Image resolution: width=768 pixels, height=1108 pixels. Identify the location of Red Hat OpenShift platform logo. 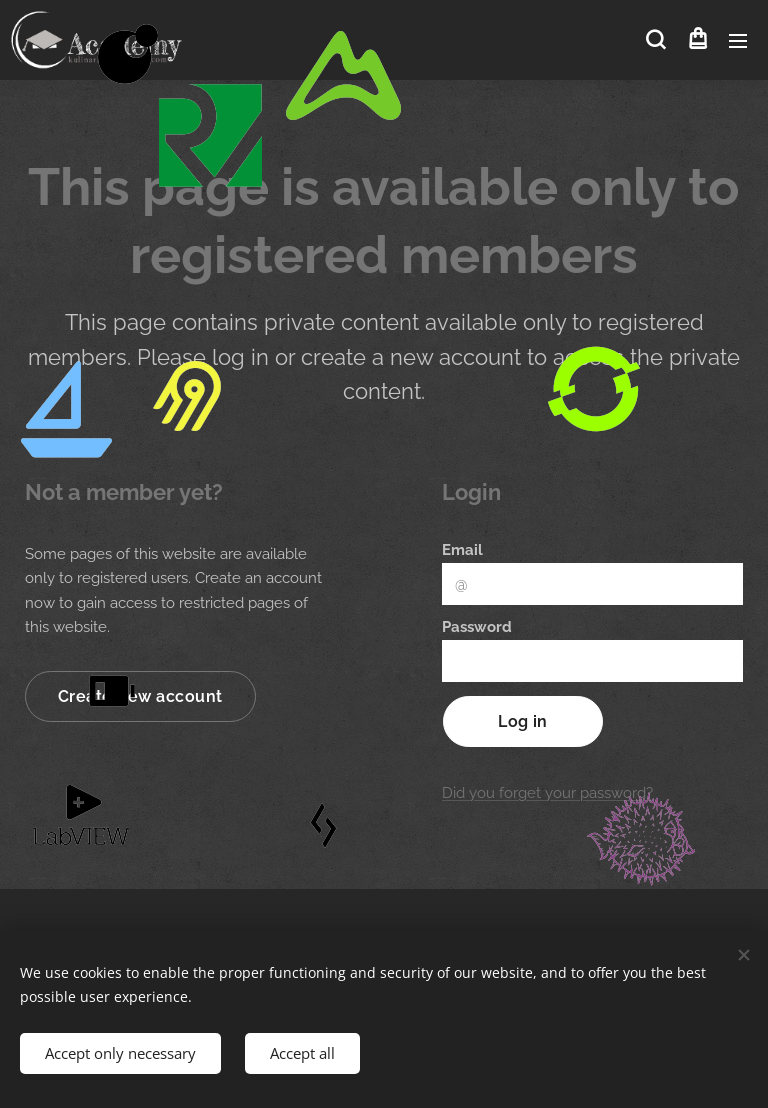
(594, 389).